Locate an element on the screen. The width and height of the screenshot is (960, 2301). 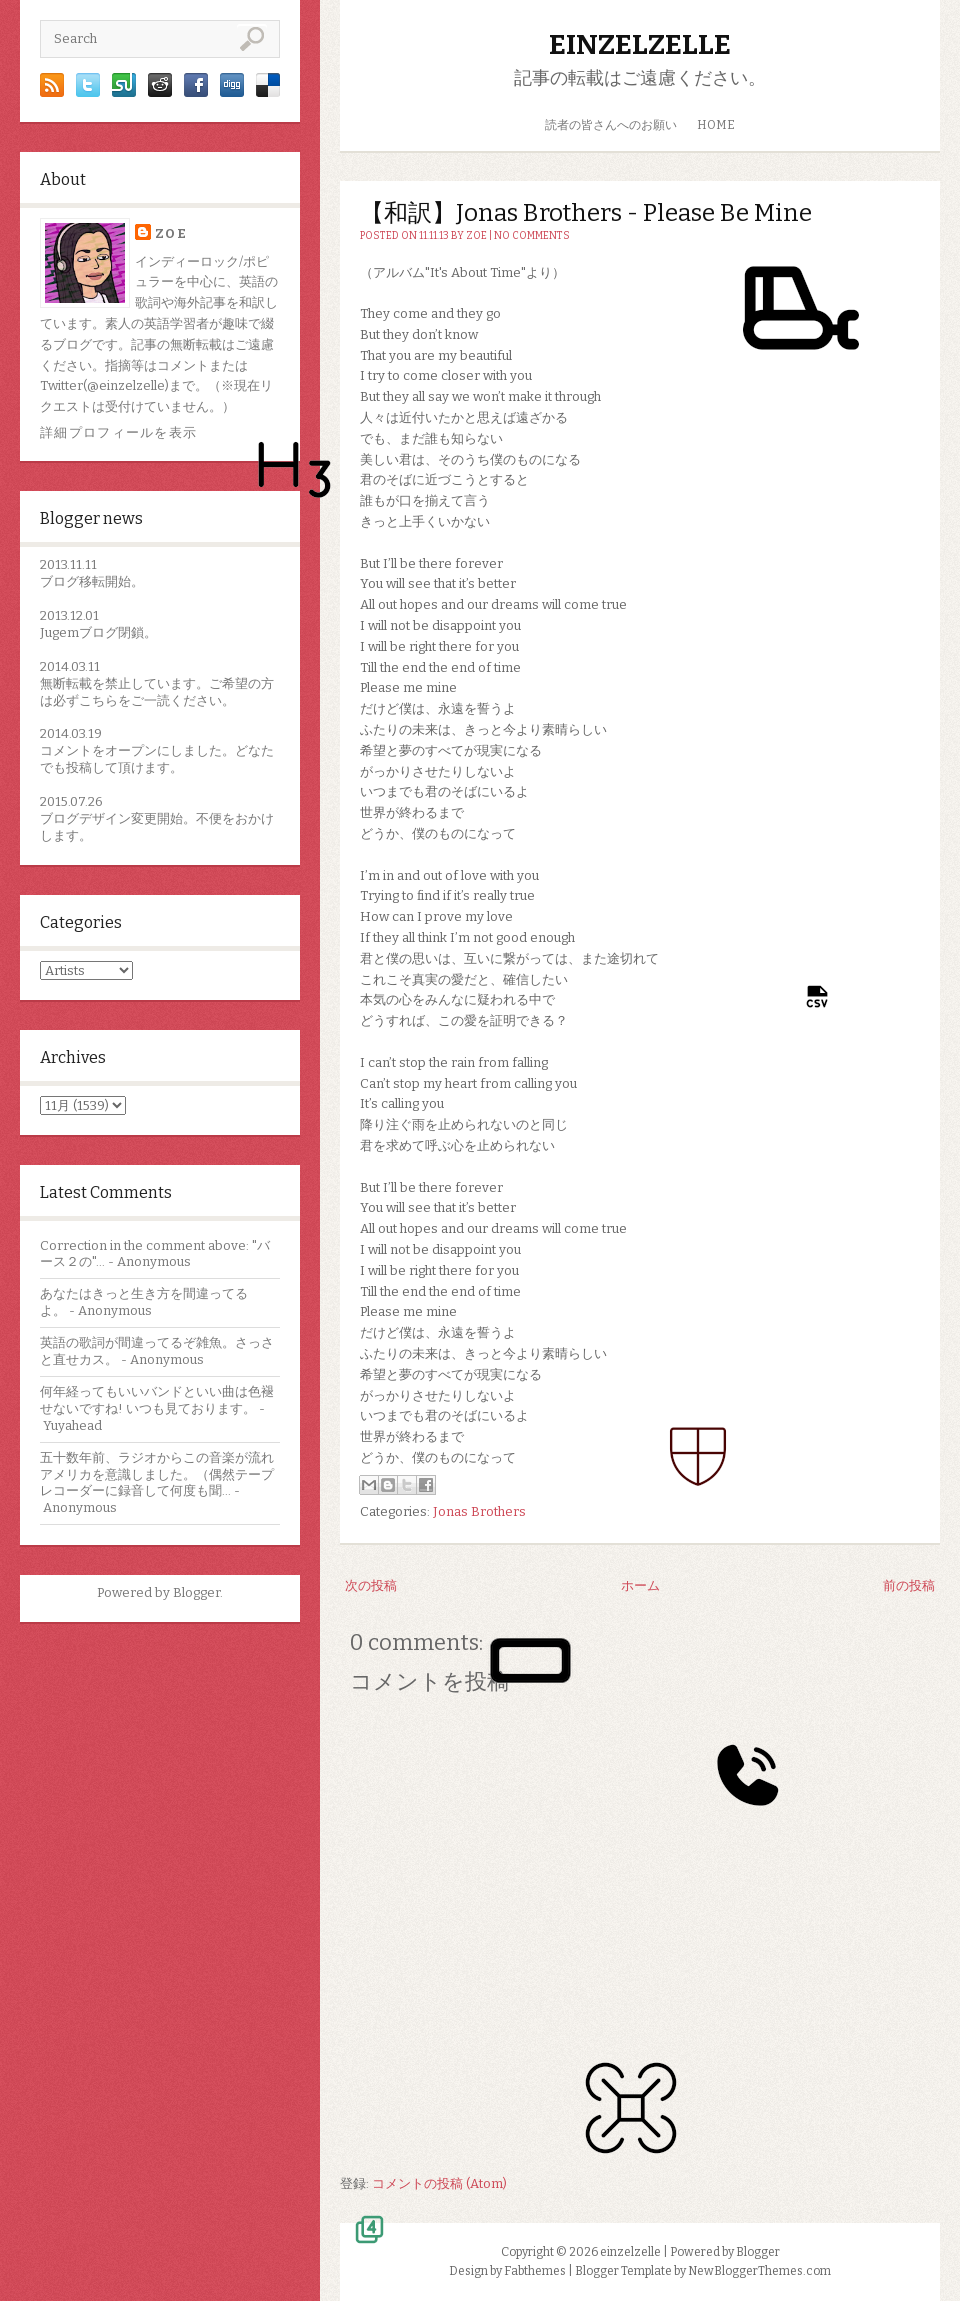
access drone controls is located at coordinates (631, 2108).